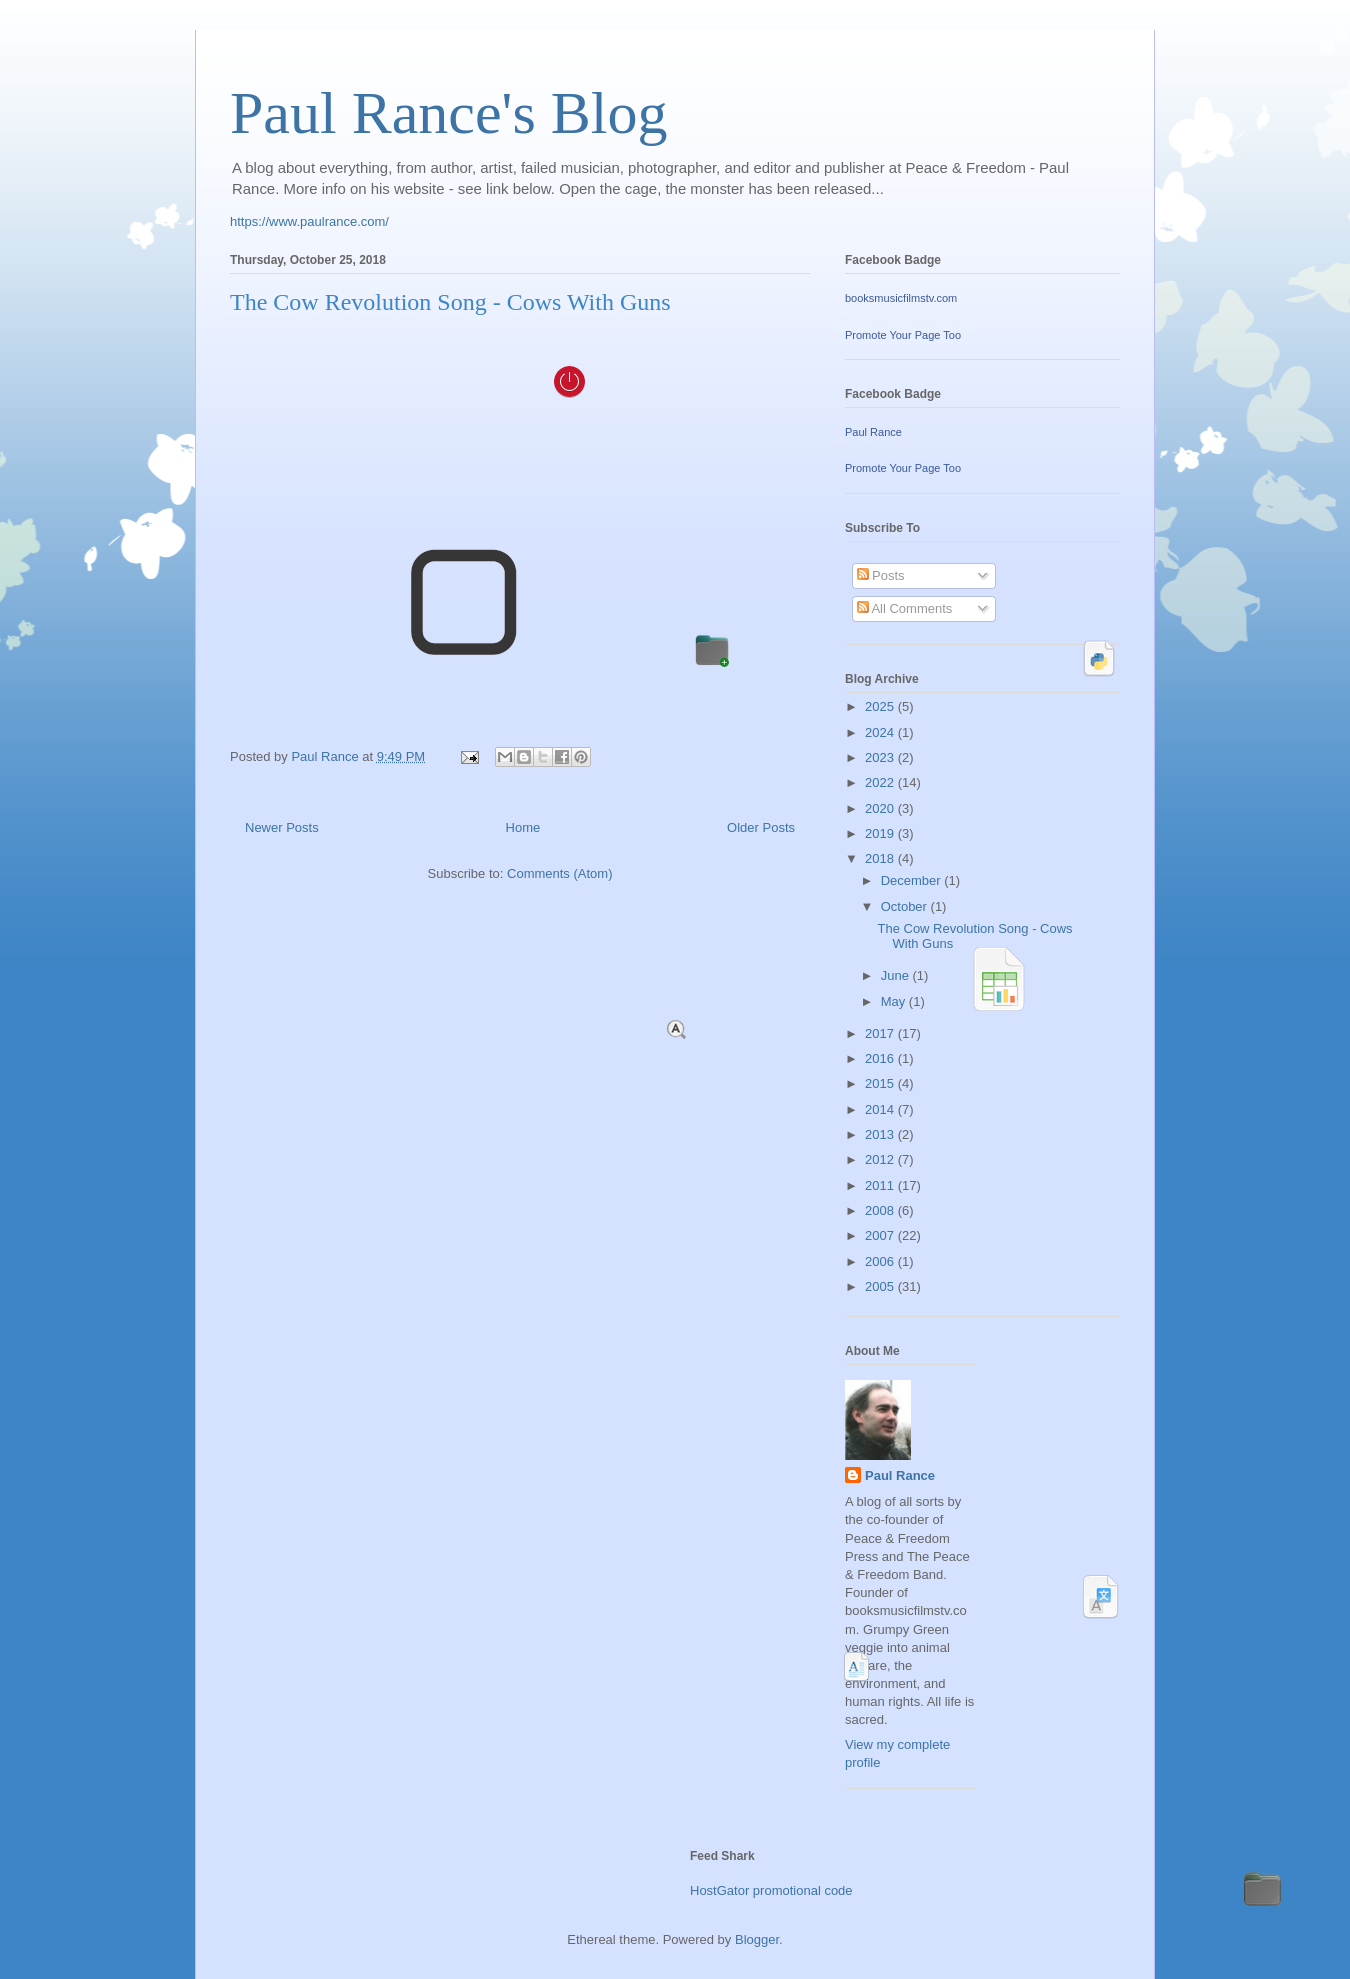 Image resolution: width=1350 pixels, height=1979 pixels. I want to click on a gettext translation file for software localization, so click(1100, 1596).